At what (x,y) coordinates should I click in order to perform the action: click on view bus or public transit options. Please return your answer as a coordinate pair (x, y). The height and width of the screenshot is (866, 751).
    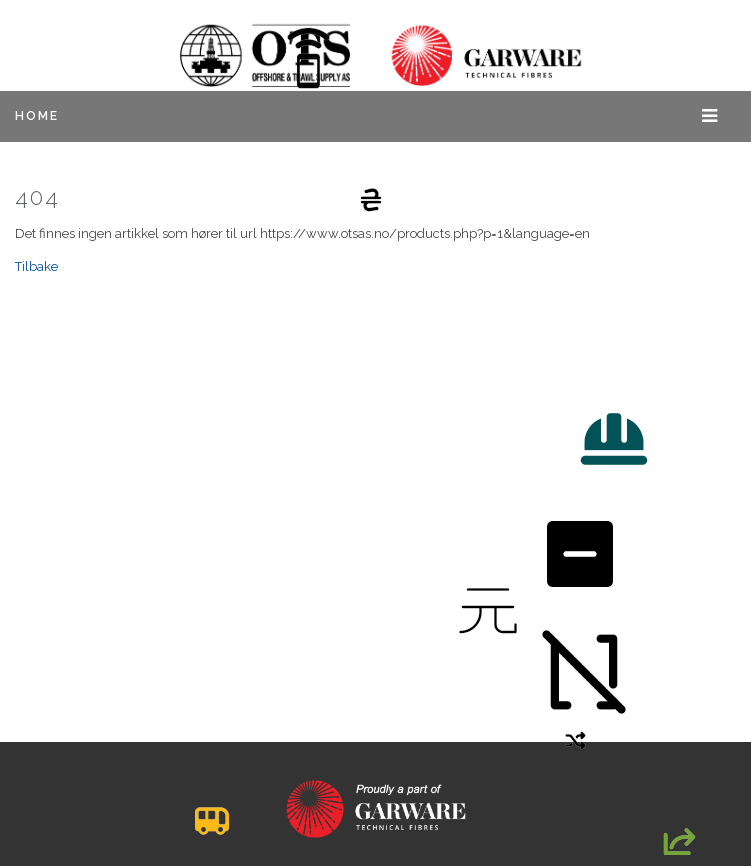
    Looking at the image, I should click on (212, 821).